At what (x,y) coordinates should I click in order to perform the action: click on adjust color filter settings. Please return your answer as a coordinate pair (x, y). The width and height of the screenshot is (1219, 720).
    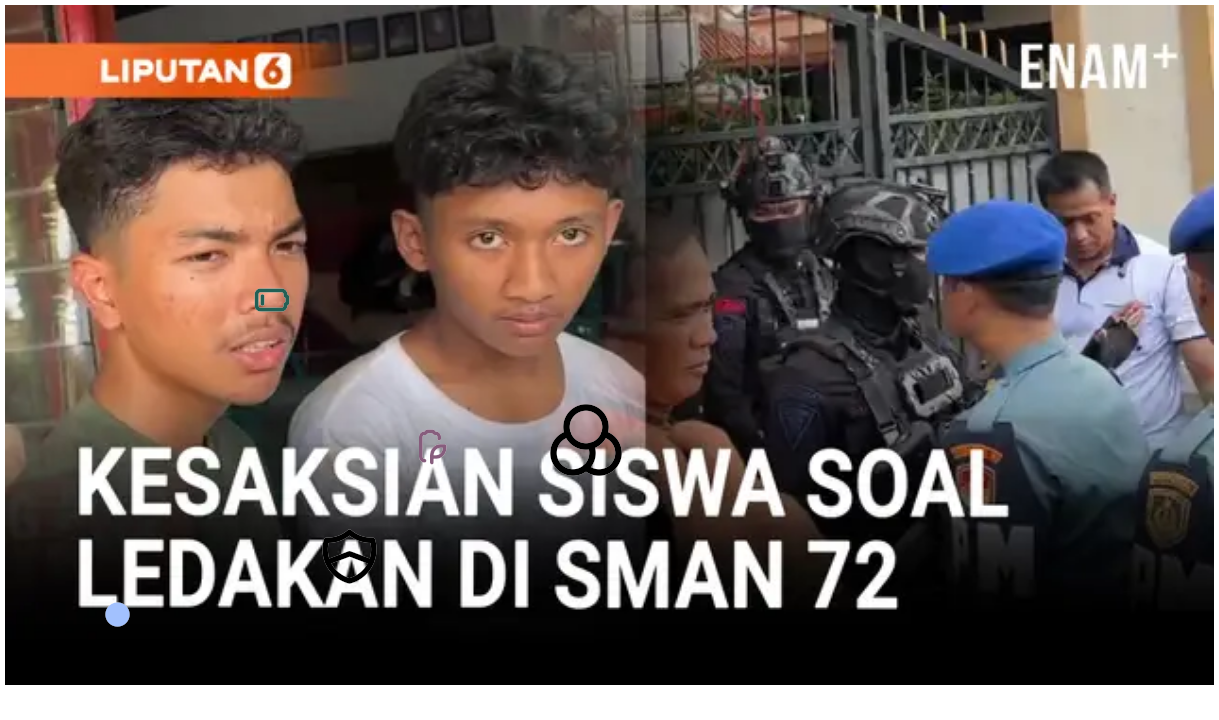
    Looking at the image, I should click on (586, 440).